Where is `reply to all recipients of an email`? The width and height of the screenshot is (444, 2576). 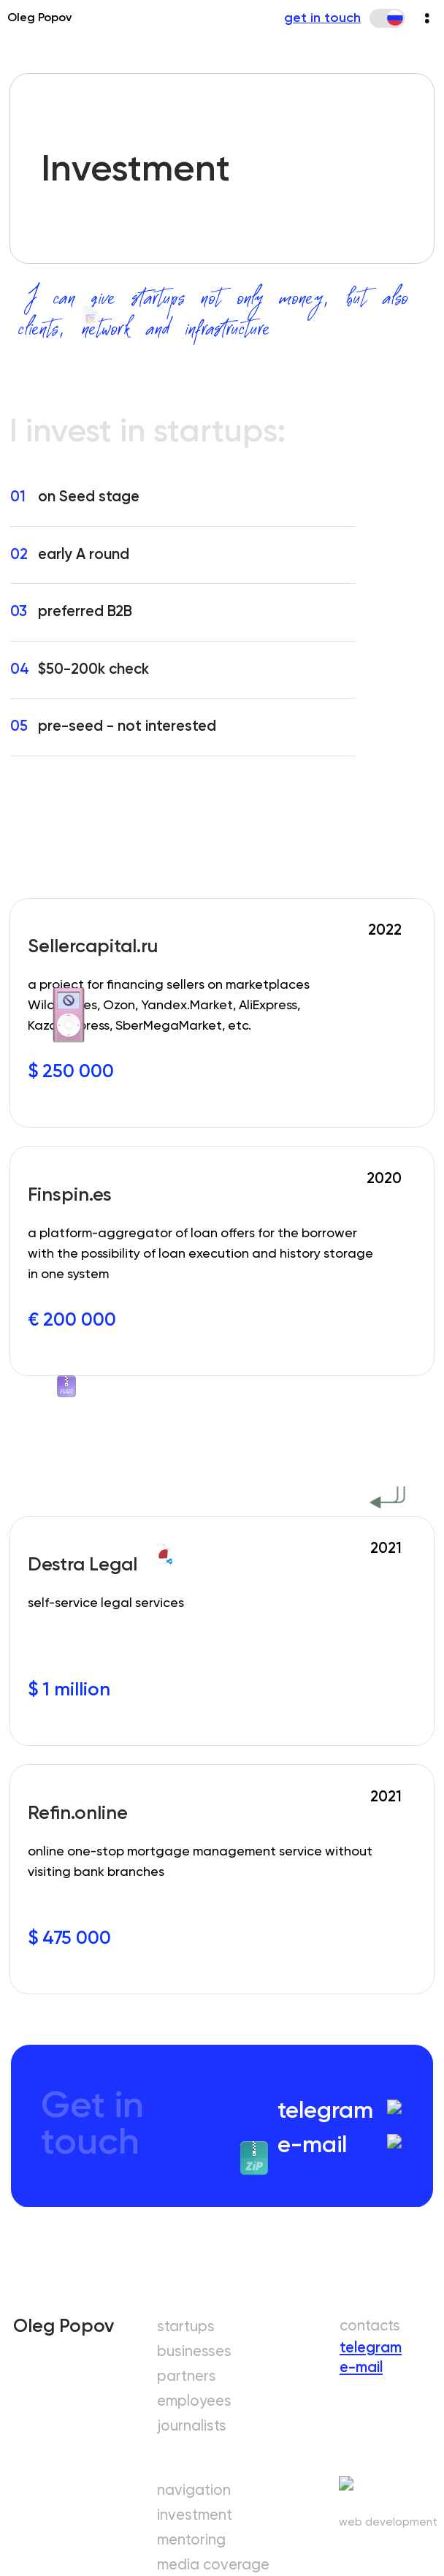 reply to all recipients of an email is located at coordinates (386, 1494).